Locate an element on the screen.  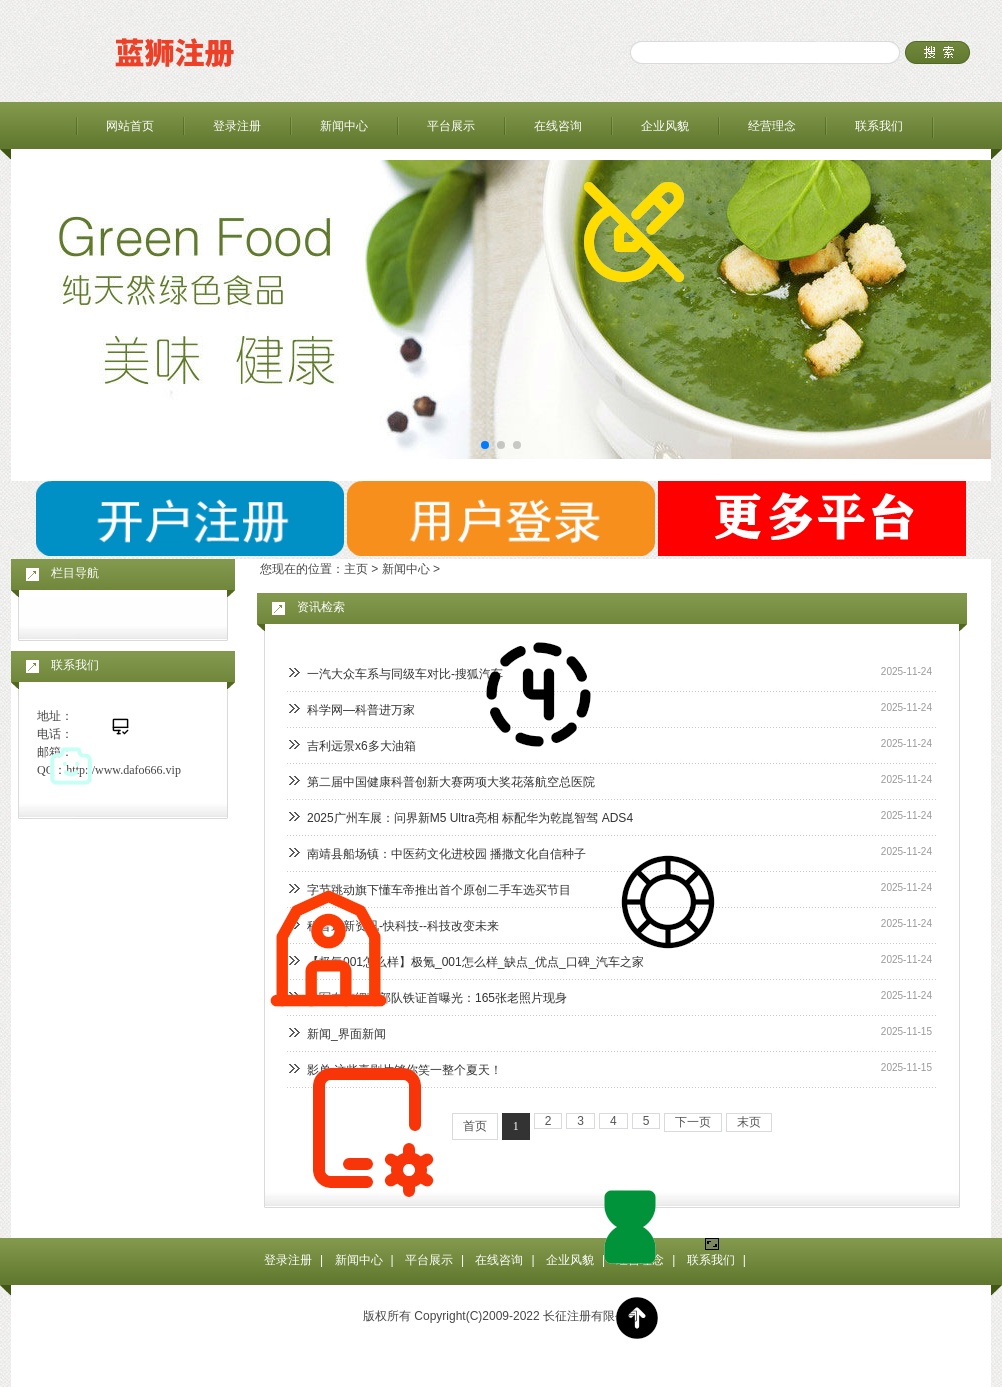
editing is disabled or unavailable is located at coordinates (634, 232).